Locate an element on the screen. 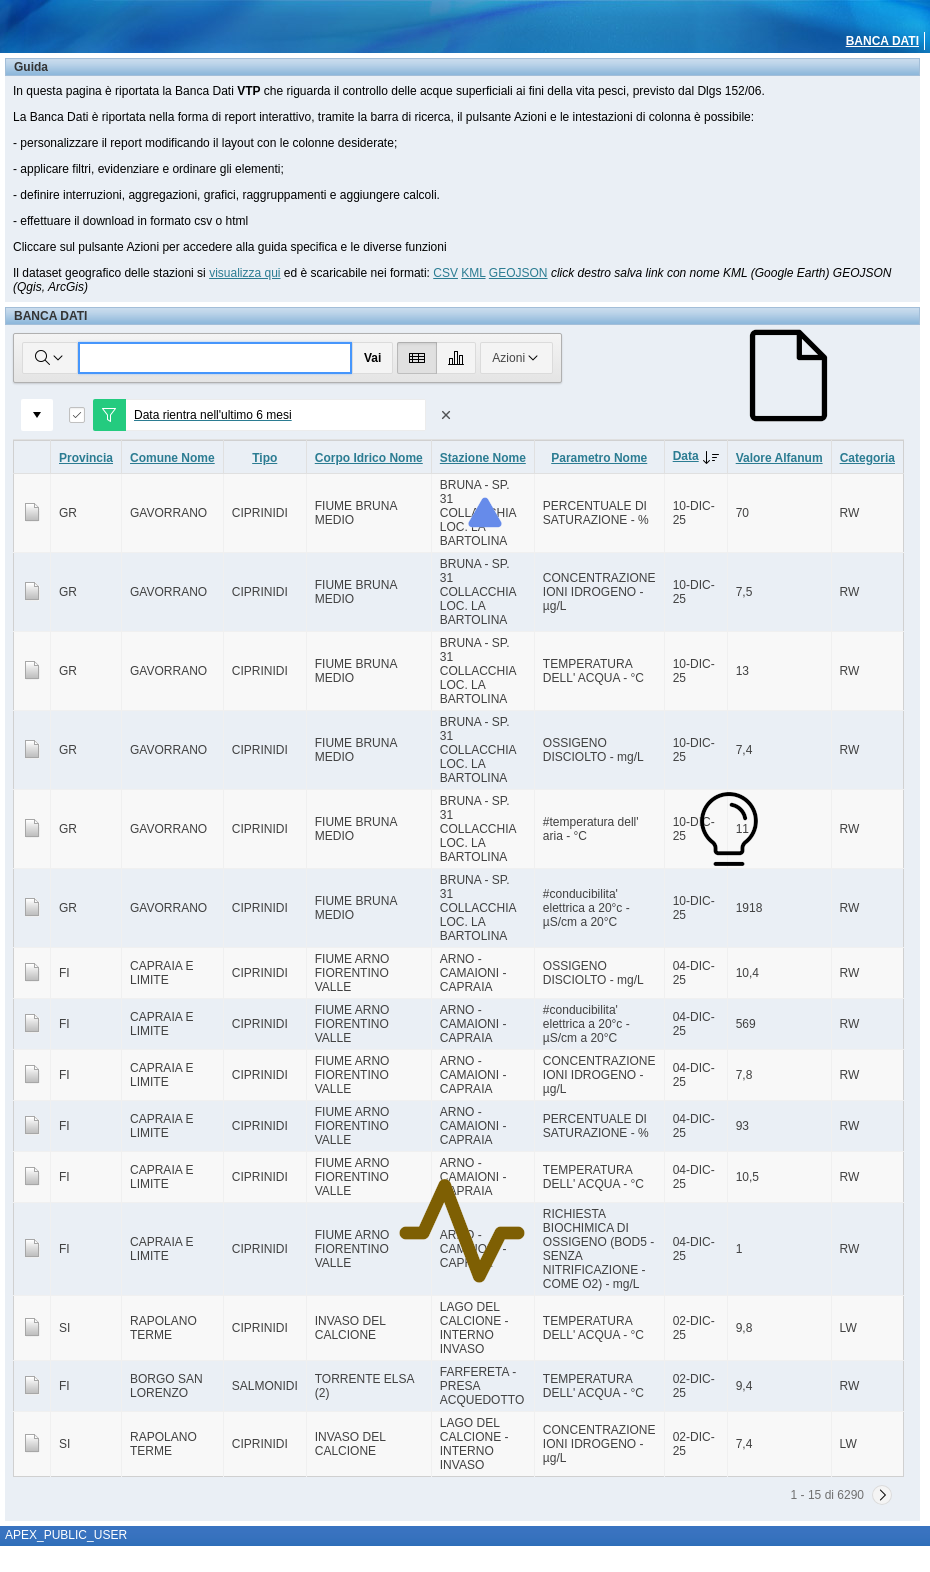  indicates a warning or alert status is located at coordinates (485, 513).